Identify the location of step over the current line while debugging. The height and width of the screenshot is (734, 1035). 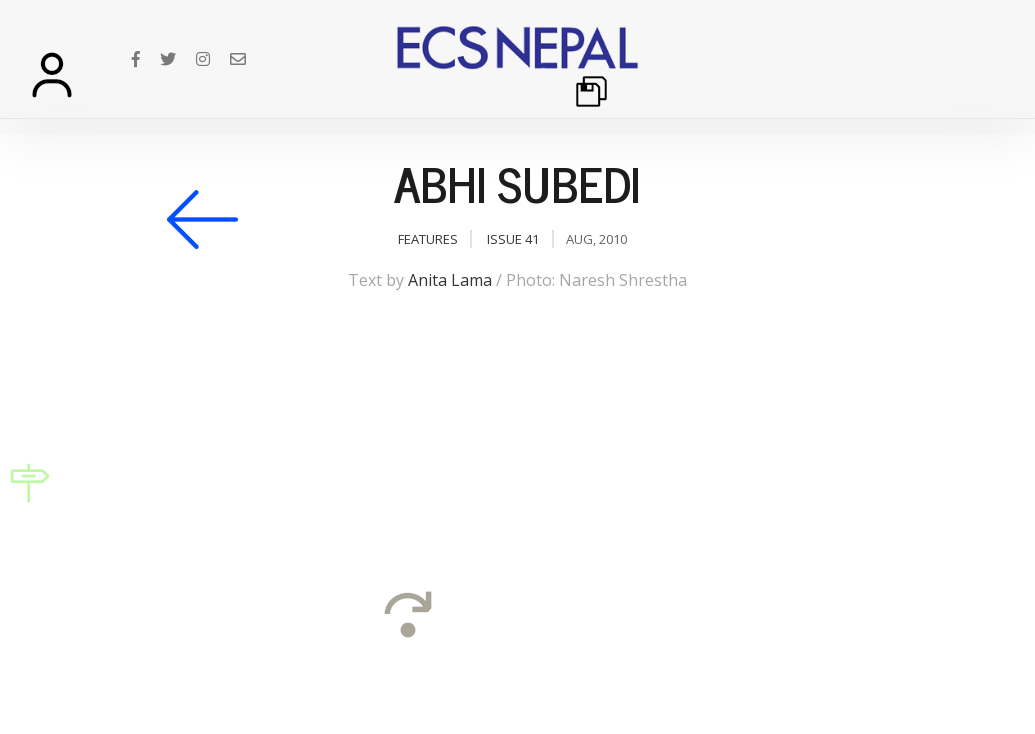
(408, 615).